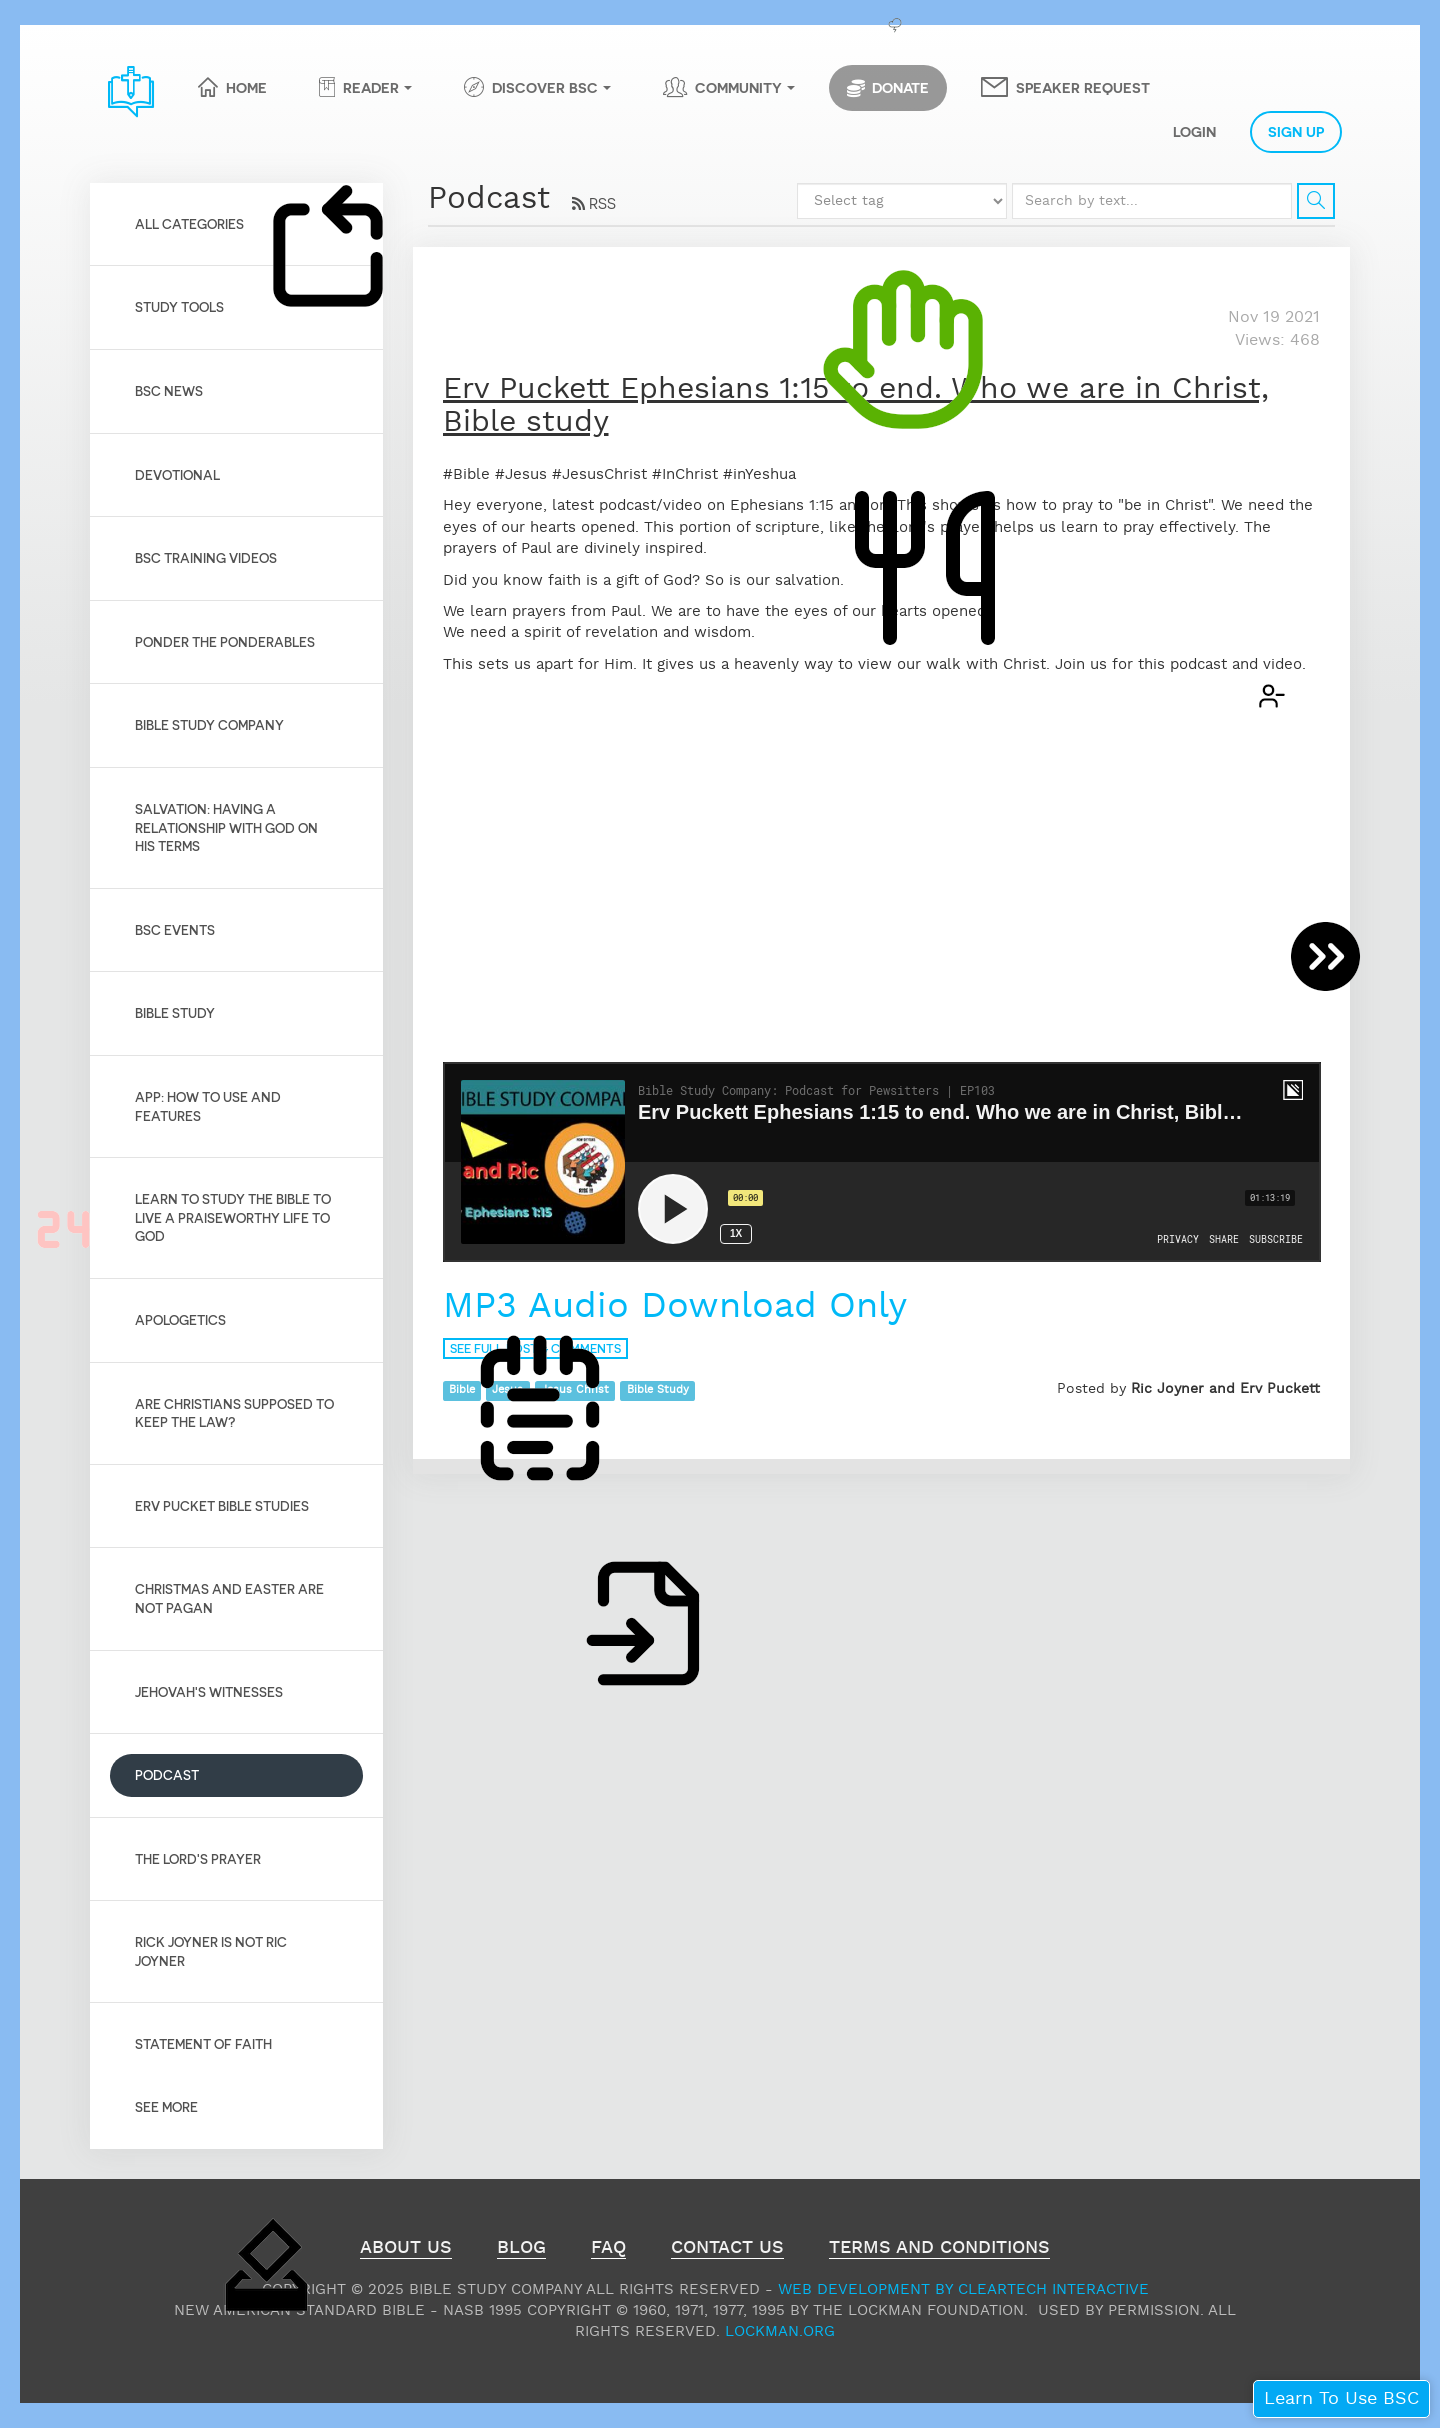 This screenshot has width=1440, height=2428. Describe the element at coordinates (1325, 956) in the screenshot. I see `skip forward or advance to next item` at that location.